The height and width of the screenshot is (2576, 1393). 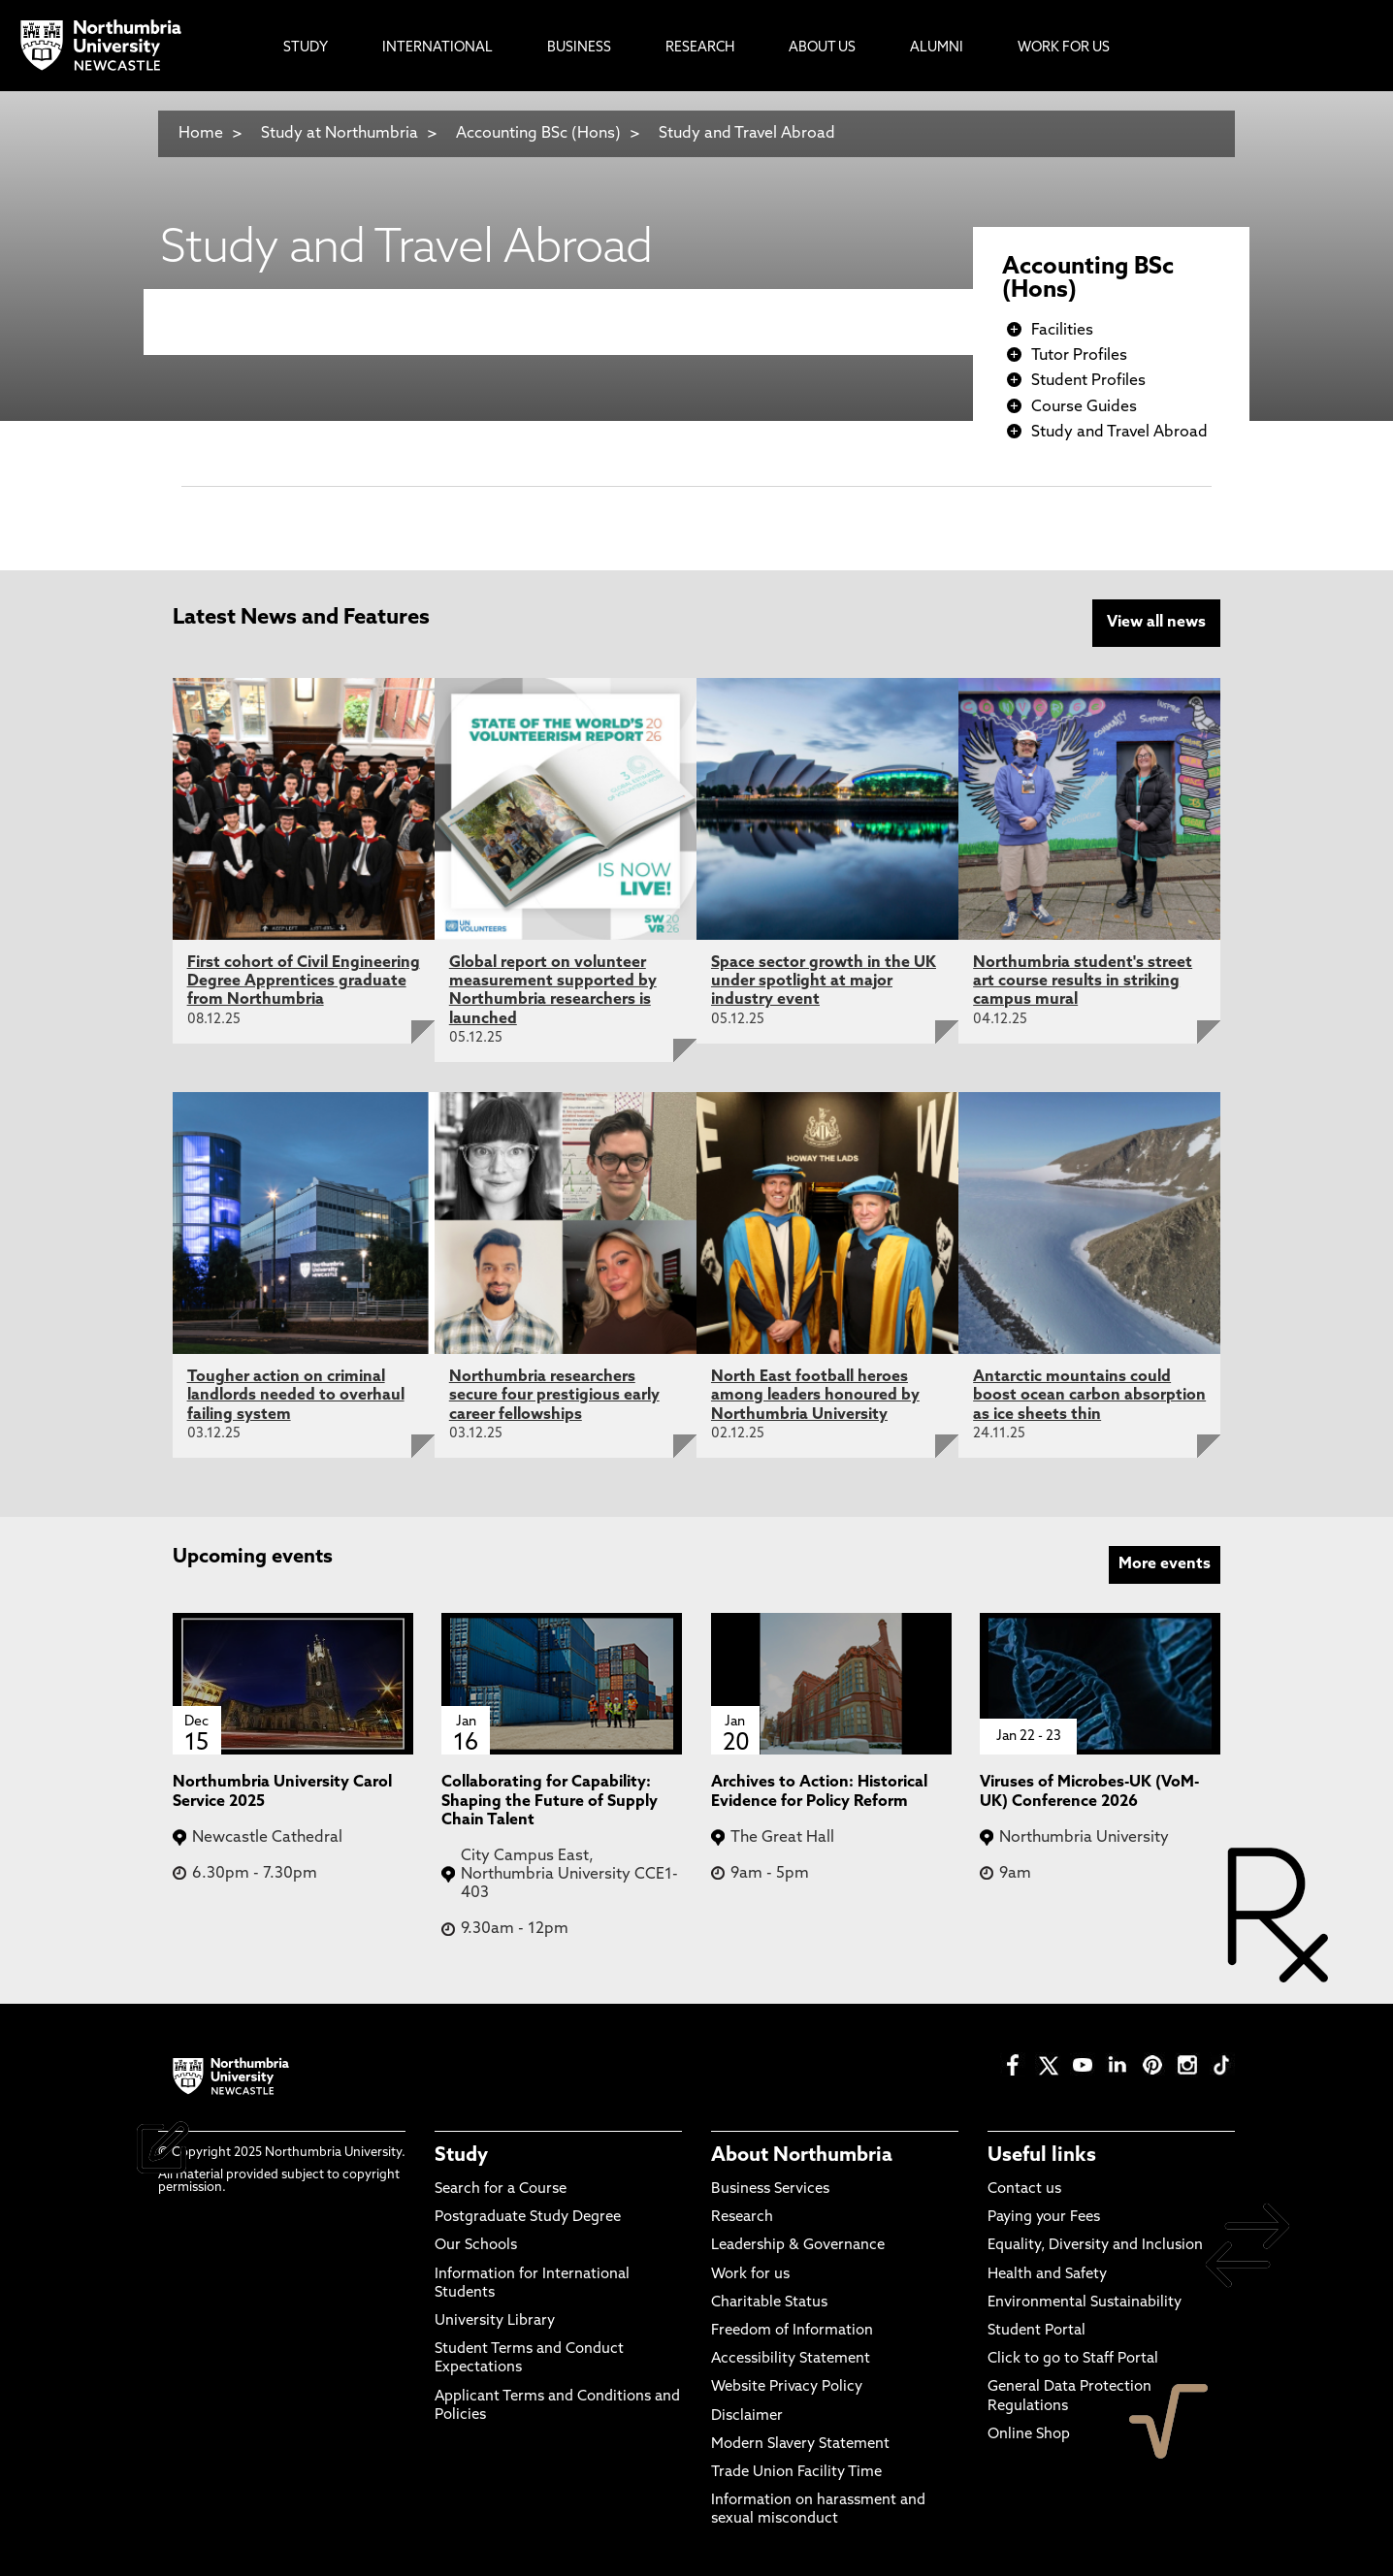 What do you see at coordinates (1247, 2245) in the screenshot?
I see `swap or exchange items` at bounding box center [1247, 2245].